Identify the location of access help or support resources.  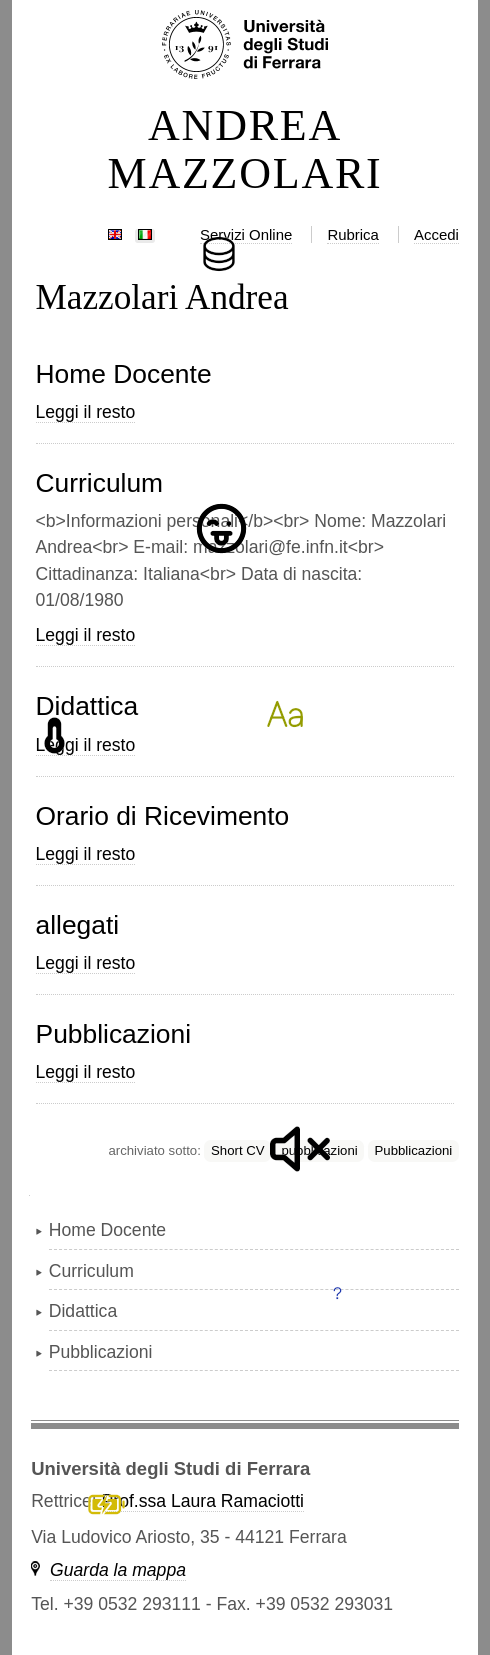
(337, 1293).